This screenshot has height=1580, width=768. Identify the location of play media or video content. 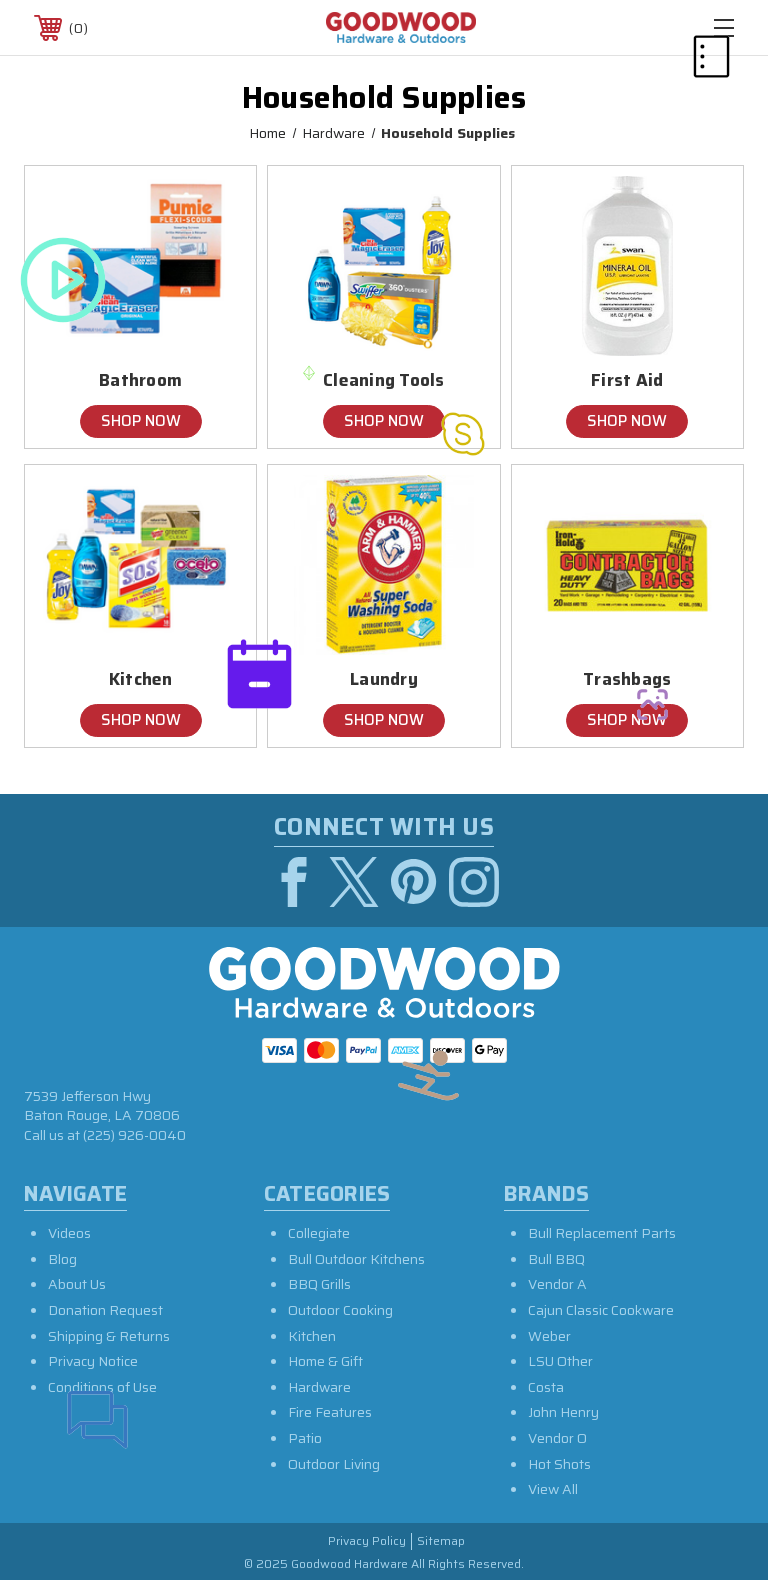
(63, 280).